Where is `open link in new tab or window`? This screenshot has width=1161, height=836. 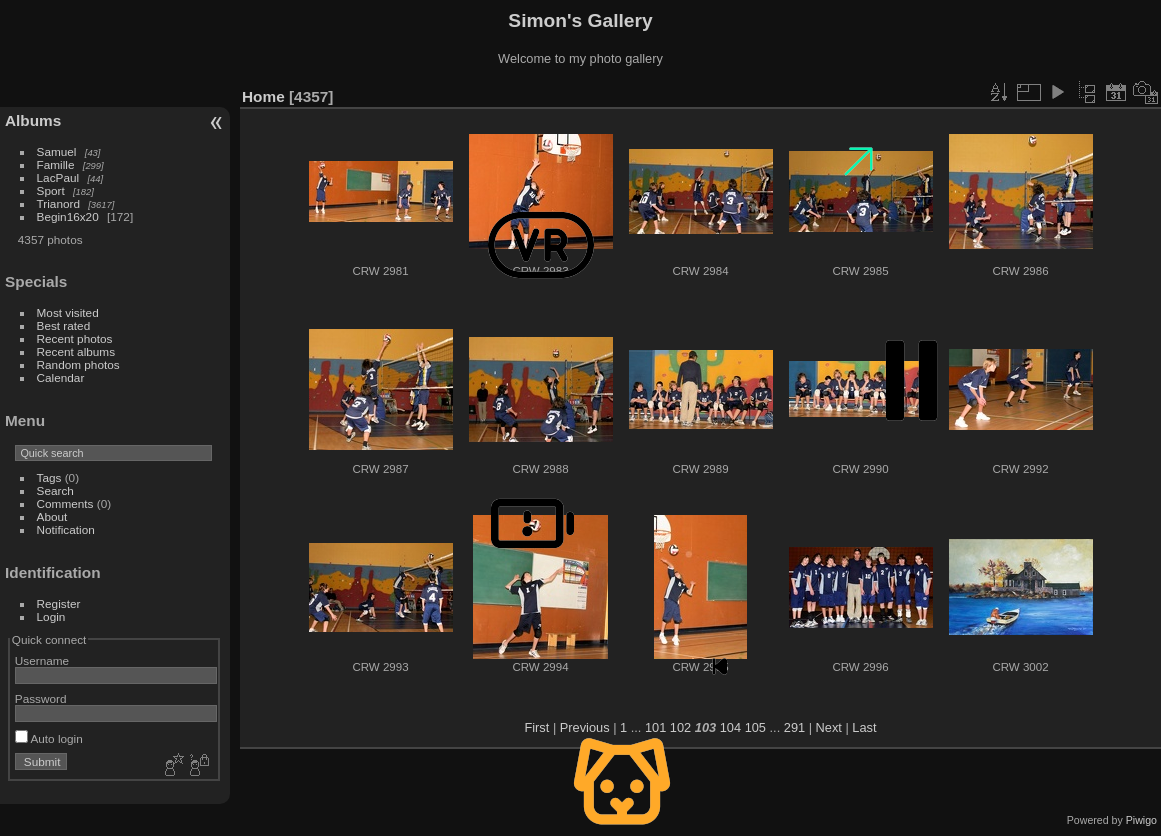
open link in new tab or window is located at coordinates (858, 161).